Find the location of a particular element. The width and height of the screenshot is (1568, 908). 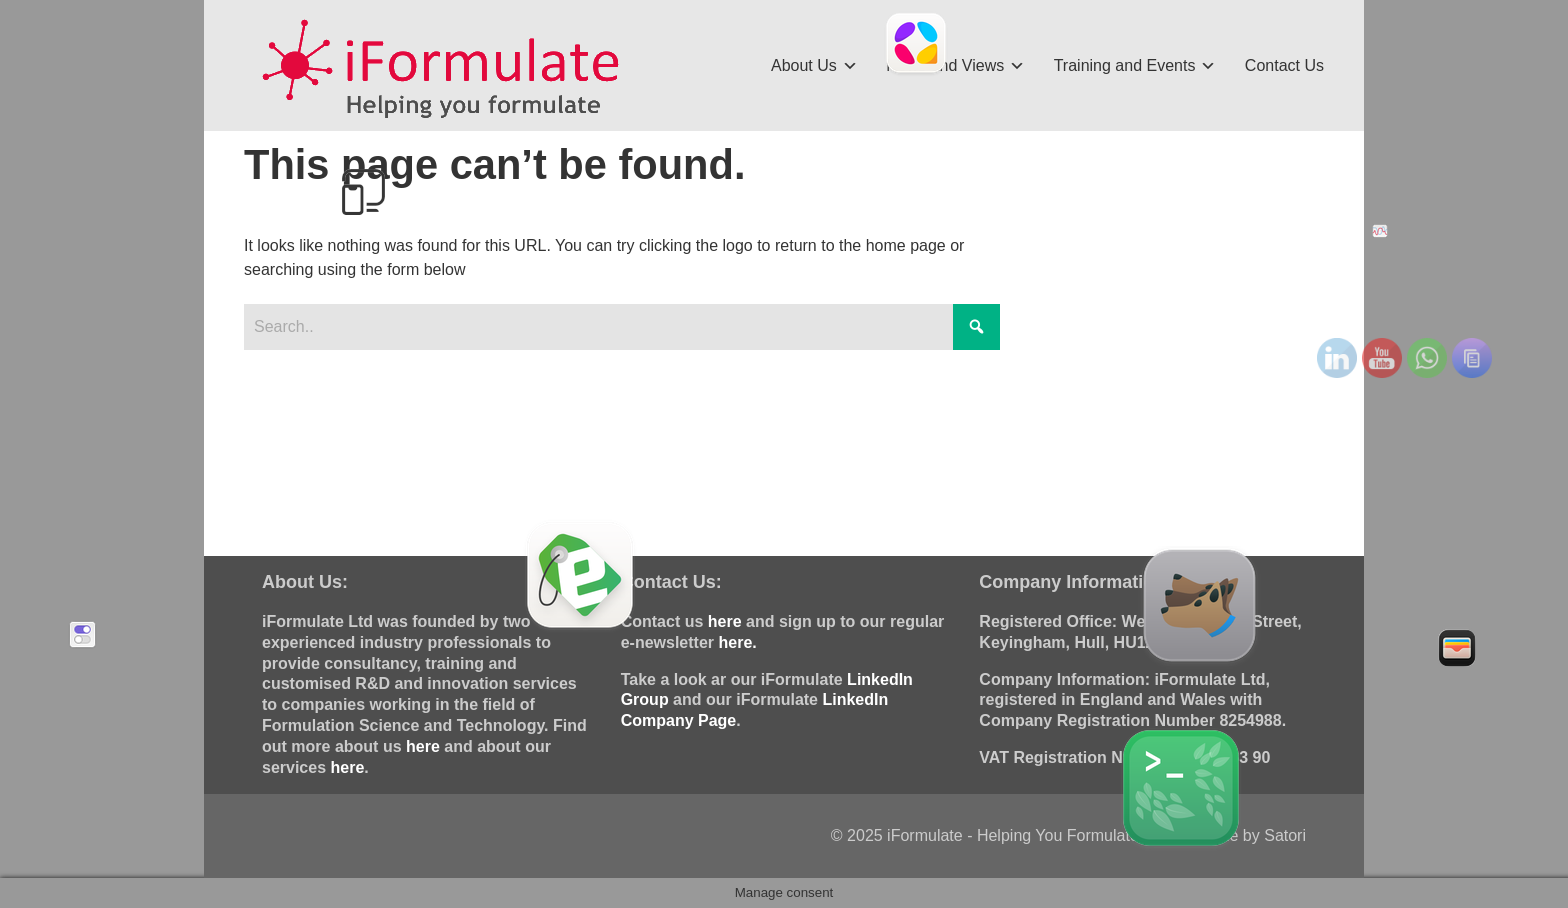

open apple wallet app is located at coordinates (1457, 648).